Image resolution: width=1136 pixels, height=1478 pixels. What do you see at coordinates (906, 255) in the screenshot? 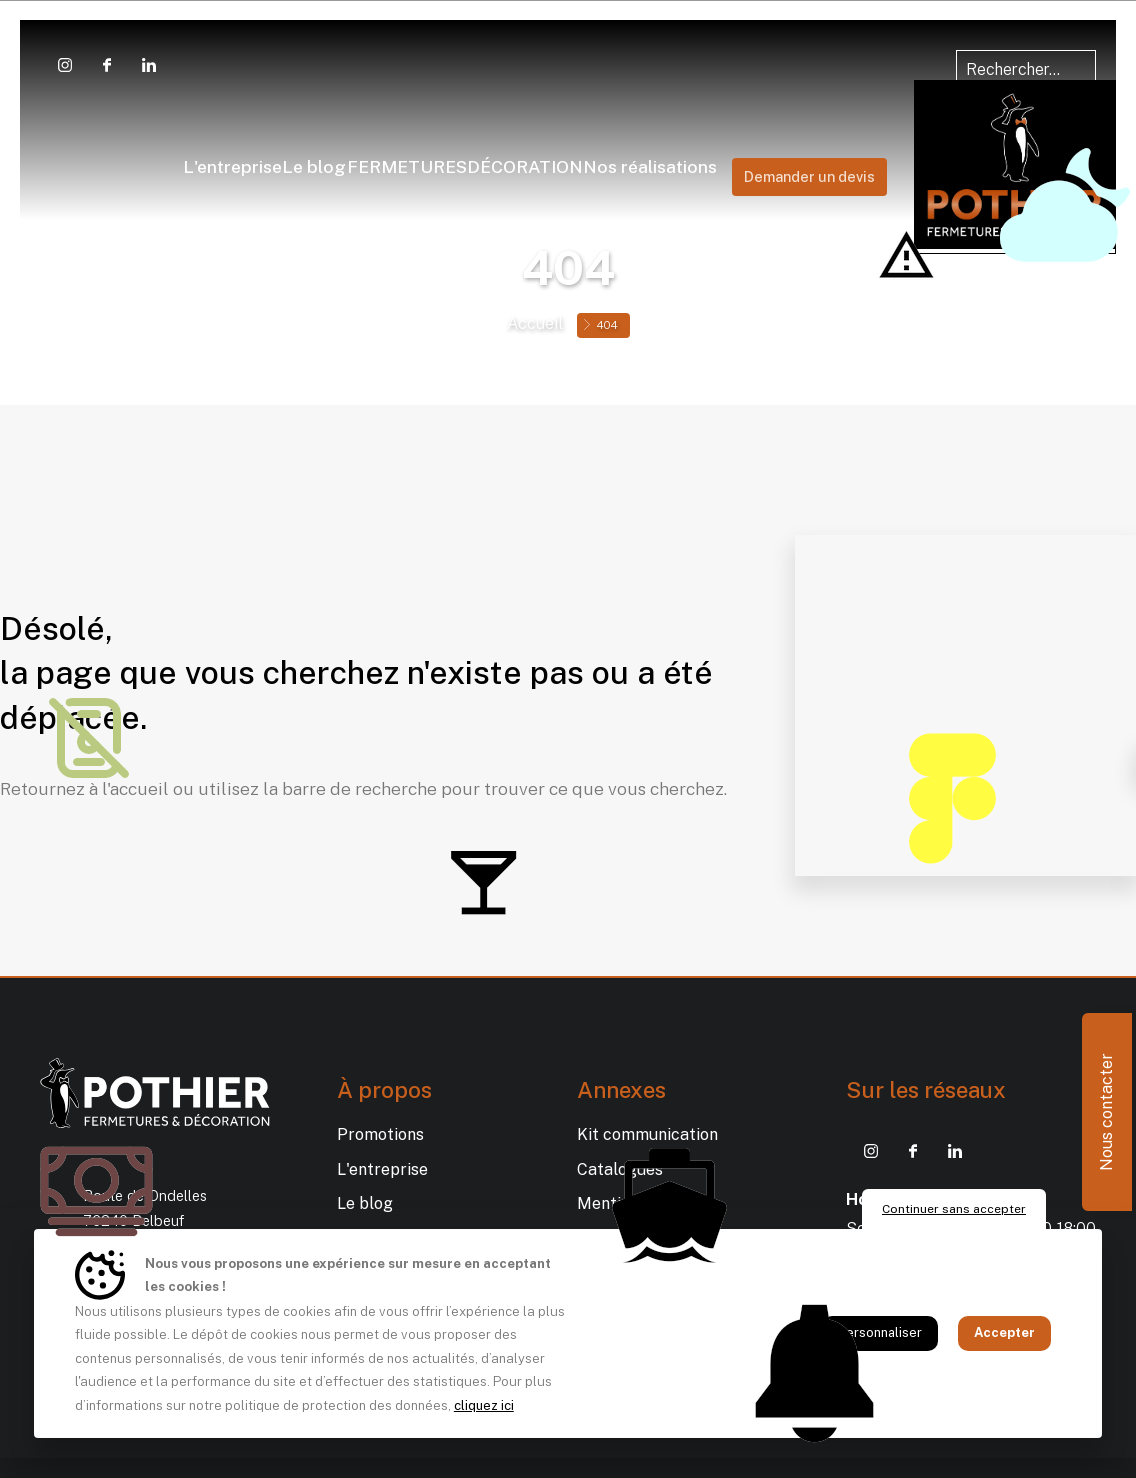
I see `indicates a warning or potential issue` at bounding box center [906, 255].